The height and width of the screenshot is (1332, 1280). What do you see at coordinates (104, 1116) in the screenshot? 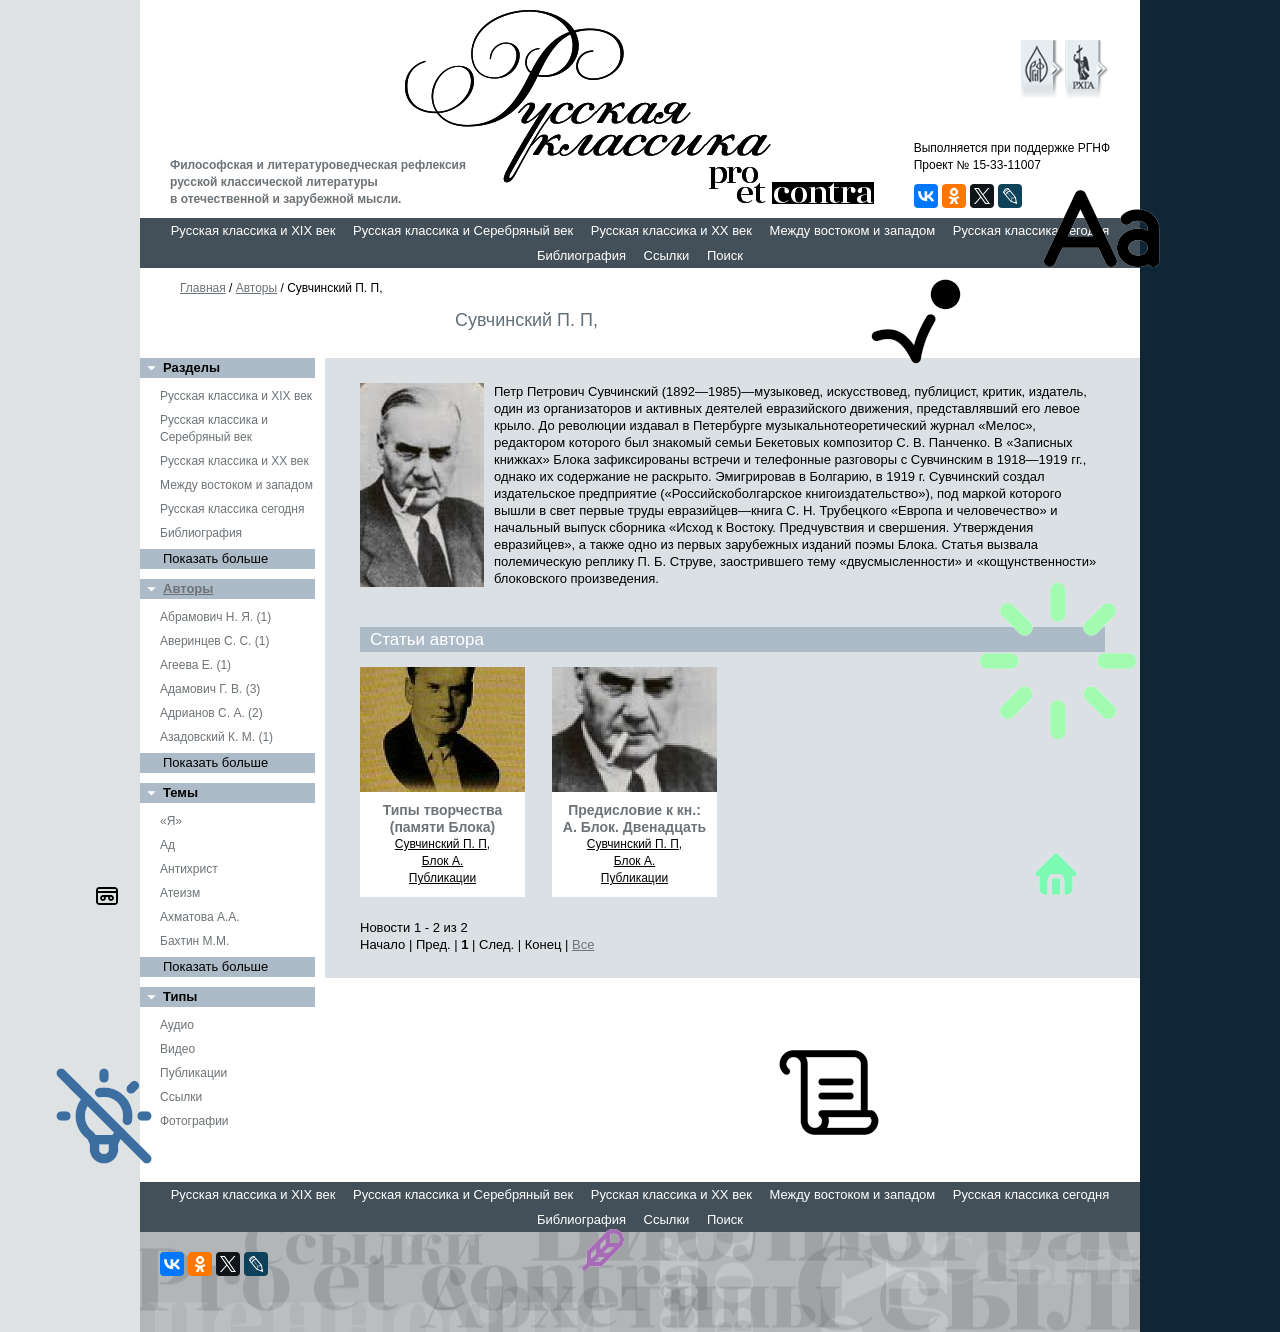
I see `disable light mode or brightness` at bounding box center [104, 1116].